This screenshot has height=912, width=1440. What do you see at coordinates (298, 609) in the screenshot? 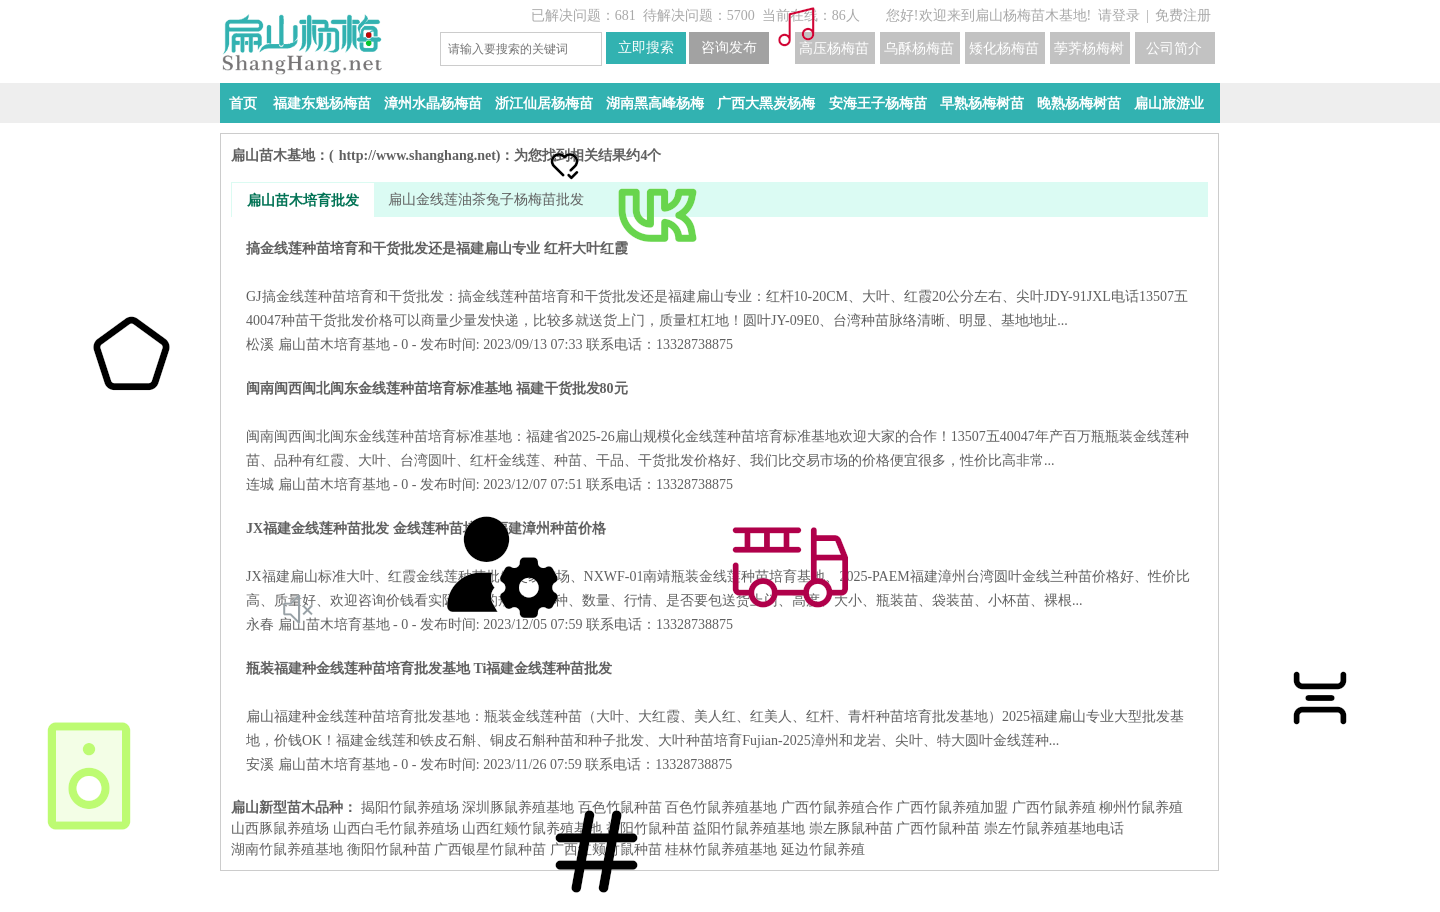
I see `mute audio or sound` at bounding box center [298, 609].